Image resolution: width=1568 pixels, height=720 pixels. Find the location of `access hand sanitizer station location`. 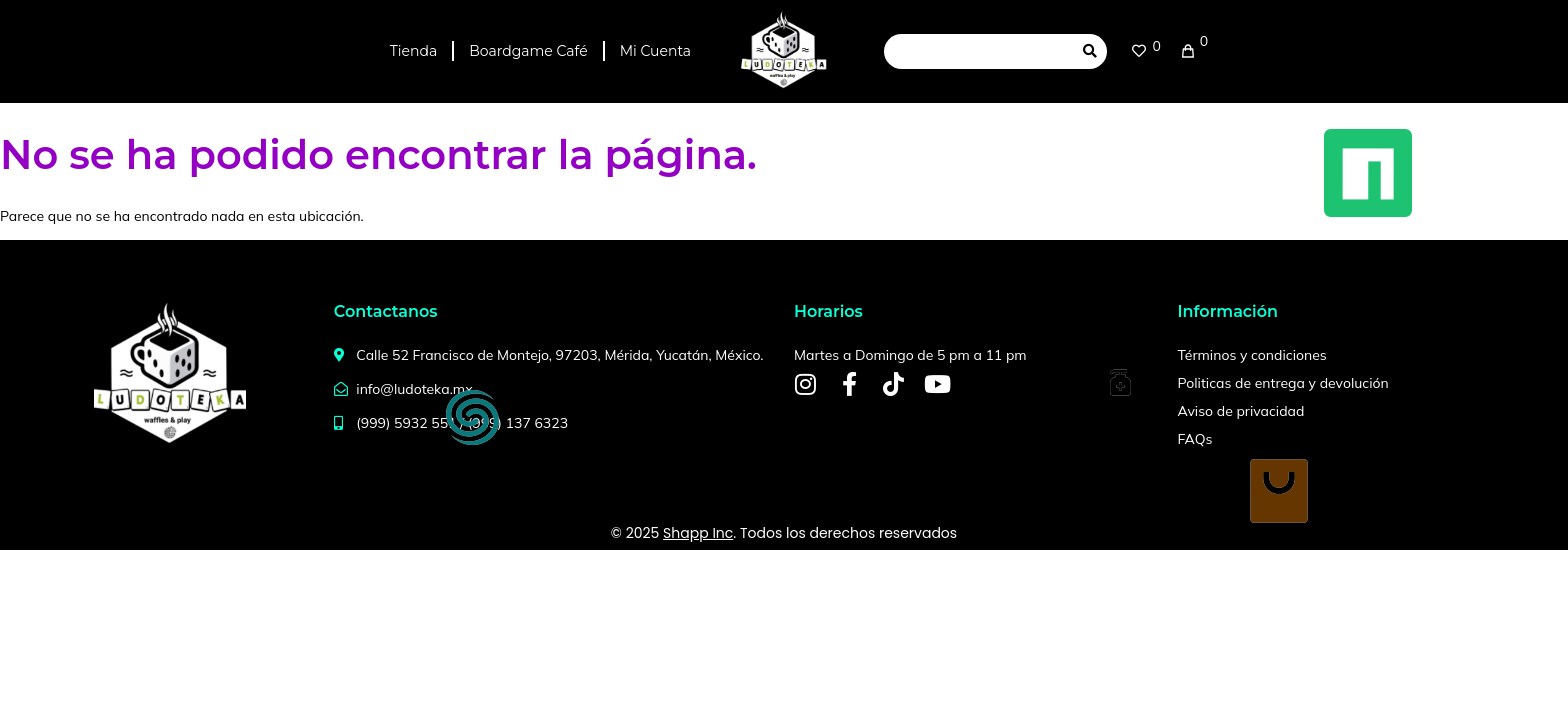

access hand sanitizer station location is located at coordinates (1120, 382).